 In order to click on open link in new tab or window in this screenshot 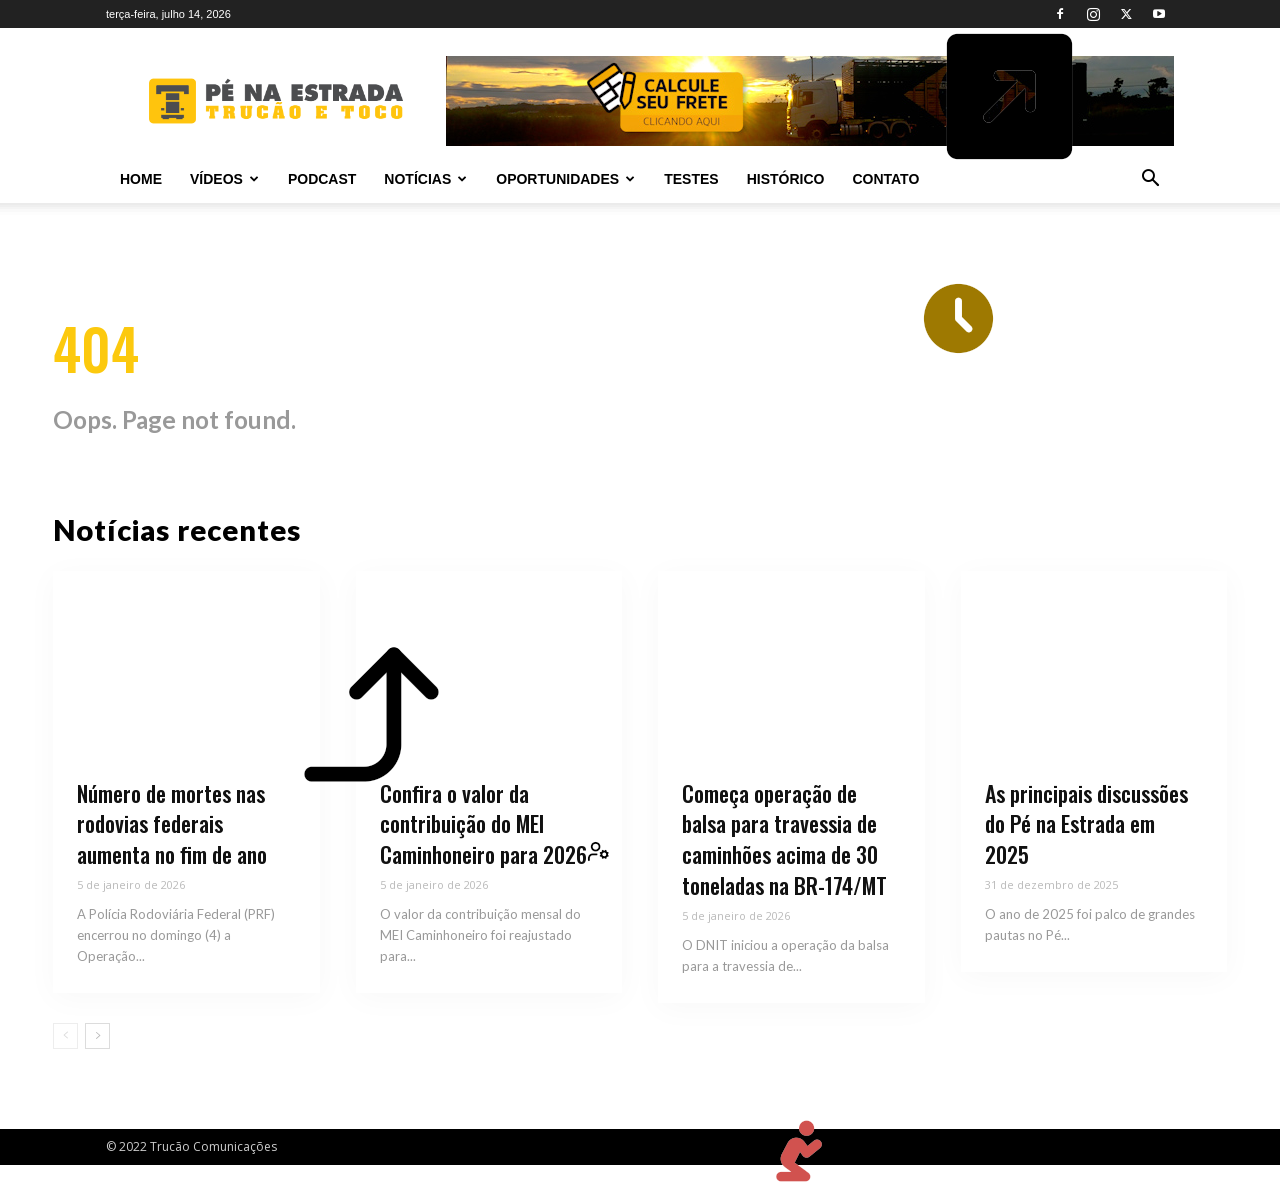, I will do `click(1009, 96)`.